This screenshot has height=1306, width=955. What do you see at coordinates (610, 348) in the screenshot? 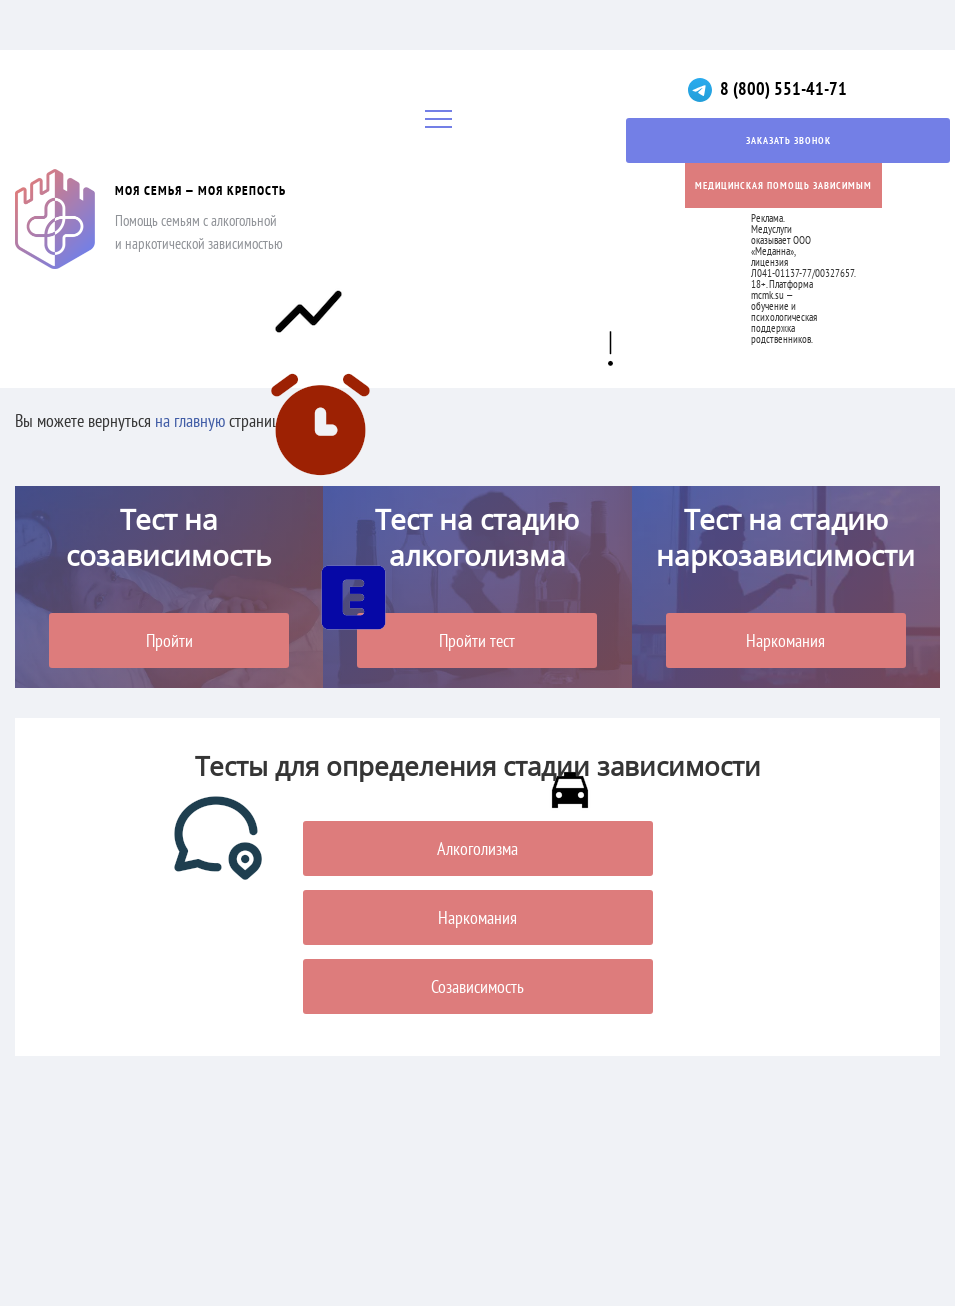
I see `indicates a warning or alert requiring attention` at bounding box center [610, 348].